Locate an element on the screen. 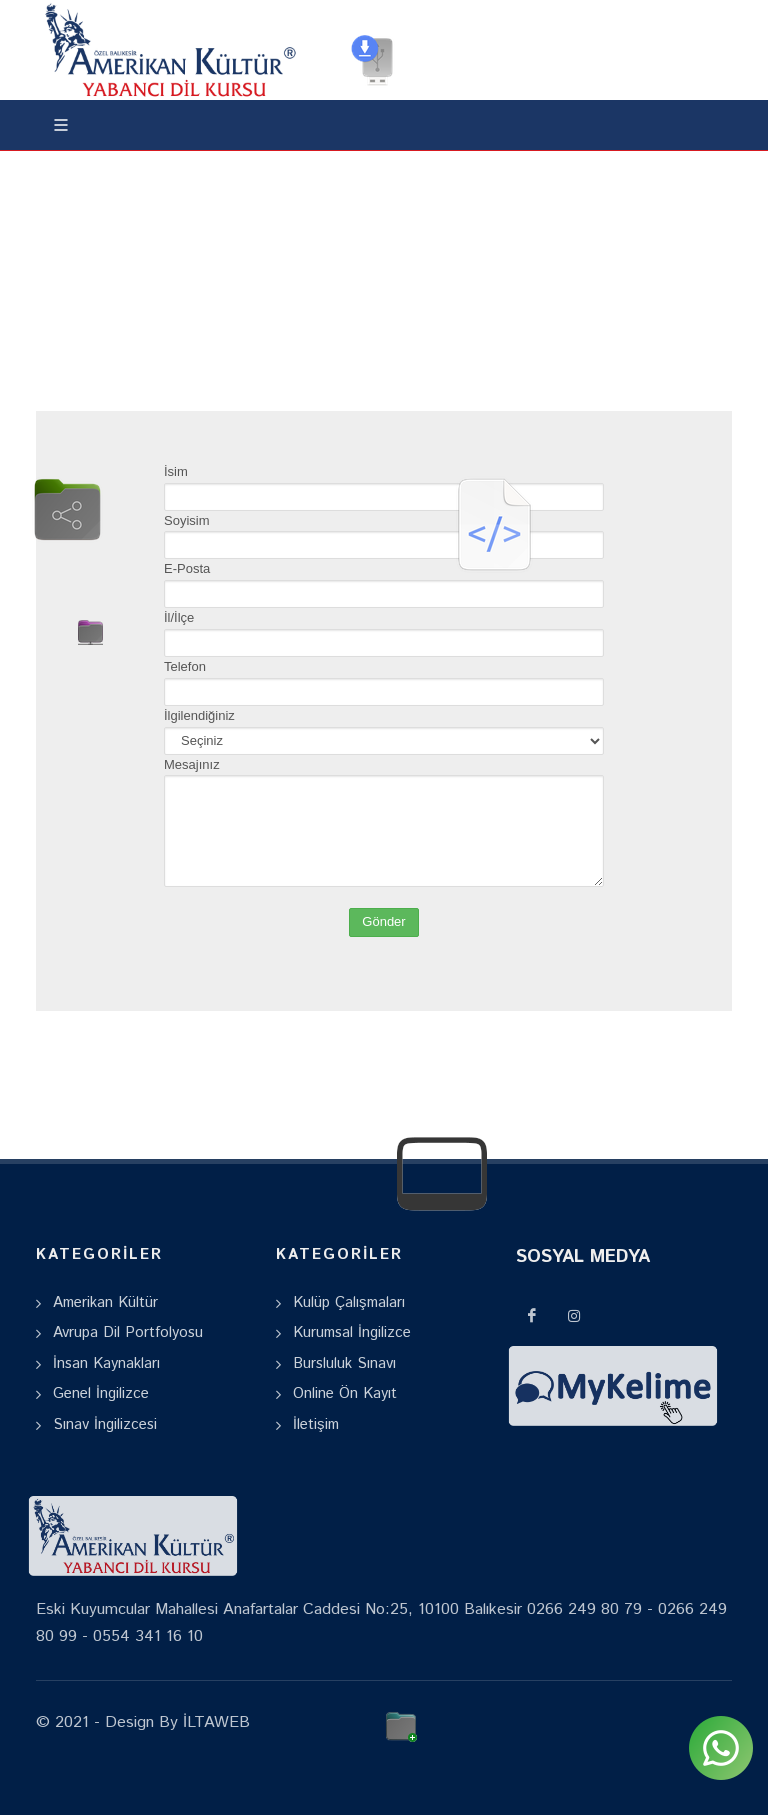  create a bootable USB drive is located at coordinates (377, 61).